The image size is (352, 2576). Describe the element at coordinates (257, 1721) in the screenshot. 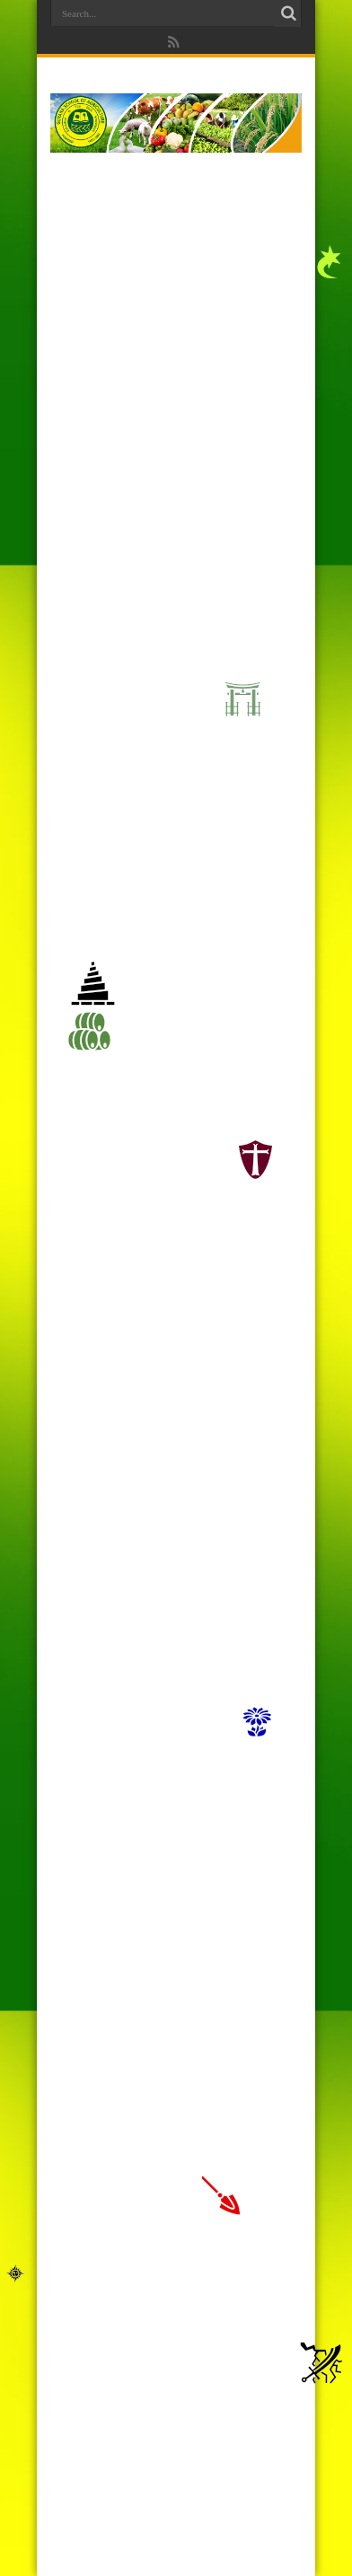

I see `decorative flower icon for nature or garden-themed content` at that location.